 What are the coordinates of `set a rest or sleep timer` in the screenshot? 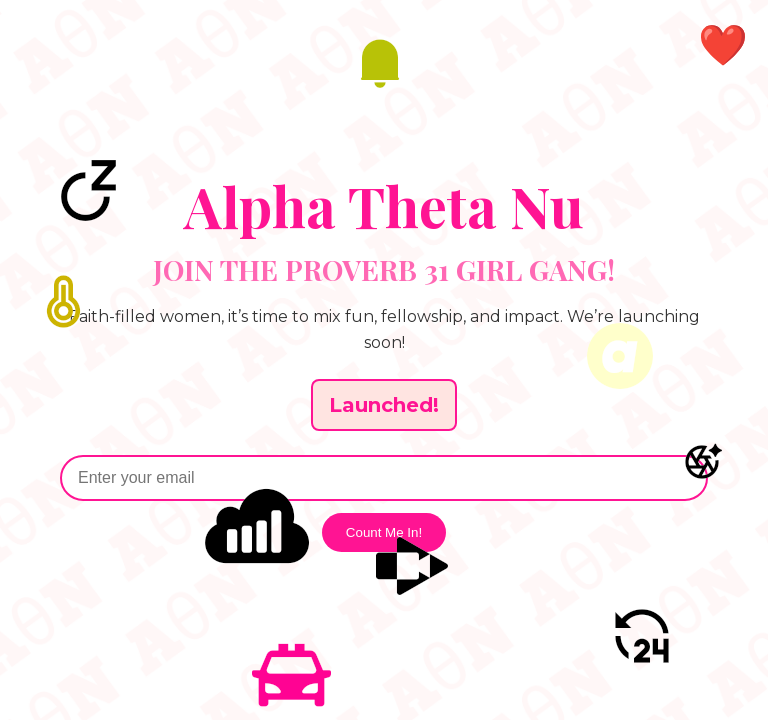 It's located at (88, 190).